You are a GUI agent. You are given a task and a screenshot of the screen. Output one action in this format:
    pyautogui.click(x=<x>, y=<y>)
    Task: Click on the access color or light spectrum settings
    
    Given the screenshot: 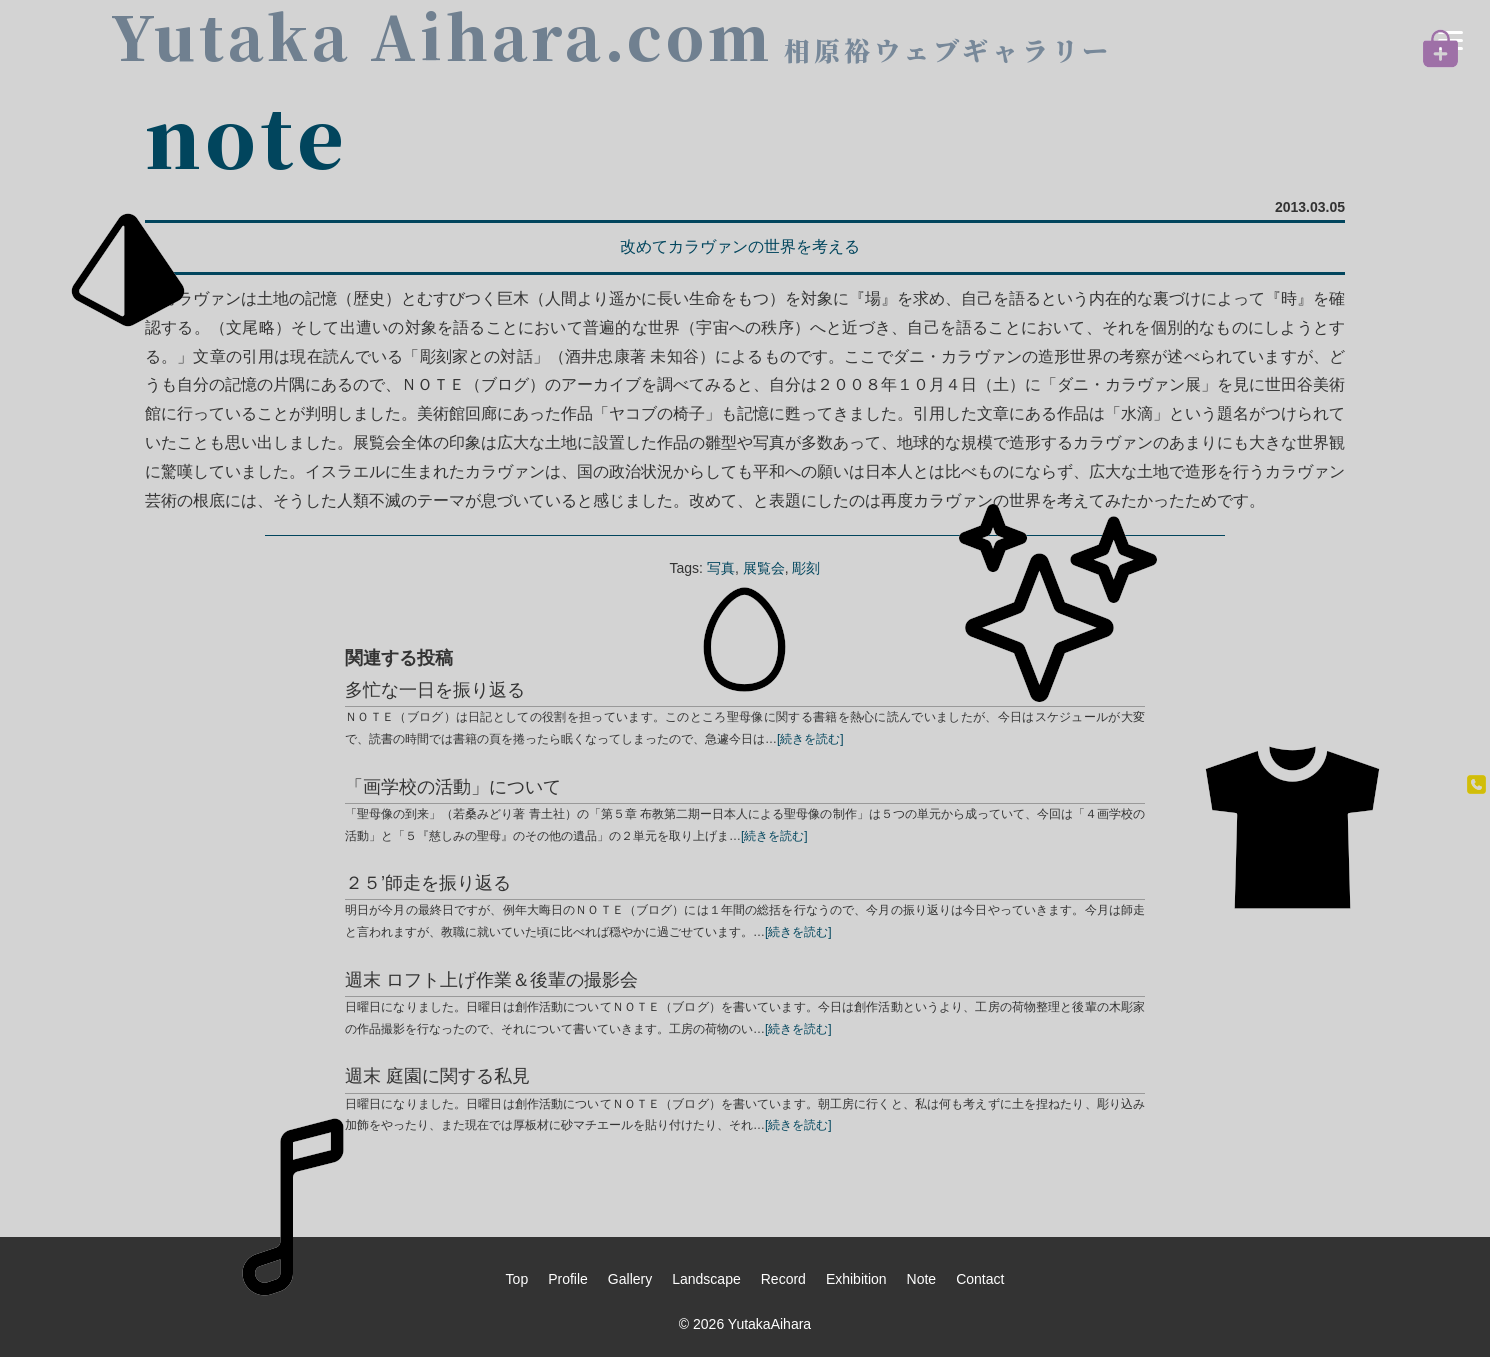 What is the action you would take?
    pyautogui.click(x=128, y=270)
    